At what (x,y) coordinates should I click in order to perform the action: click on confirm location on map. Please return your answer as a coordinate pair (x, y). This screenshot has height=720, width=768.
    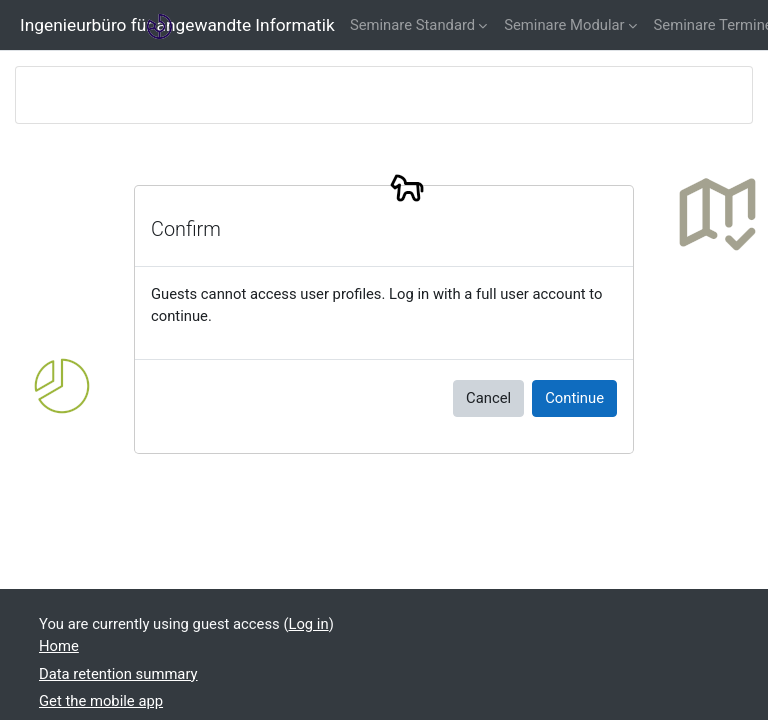
    Looking at the image, I should click on (717, 212).